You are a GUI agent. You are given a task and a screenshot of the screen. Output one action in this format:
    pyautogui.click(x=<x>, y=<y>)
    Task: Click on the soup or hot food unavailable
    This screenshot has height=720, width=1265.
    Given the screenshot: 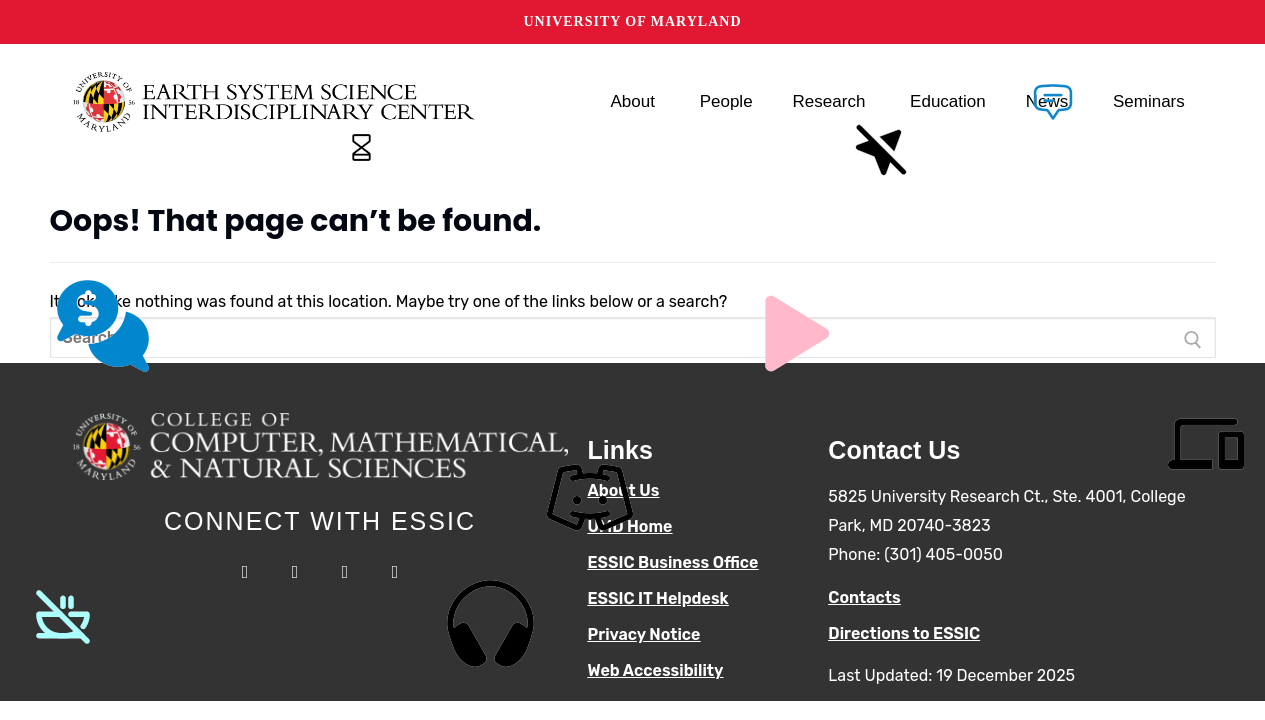 What is the action you would take?
    pyautogui.click(x=63, y=617)
    